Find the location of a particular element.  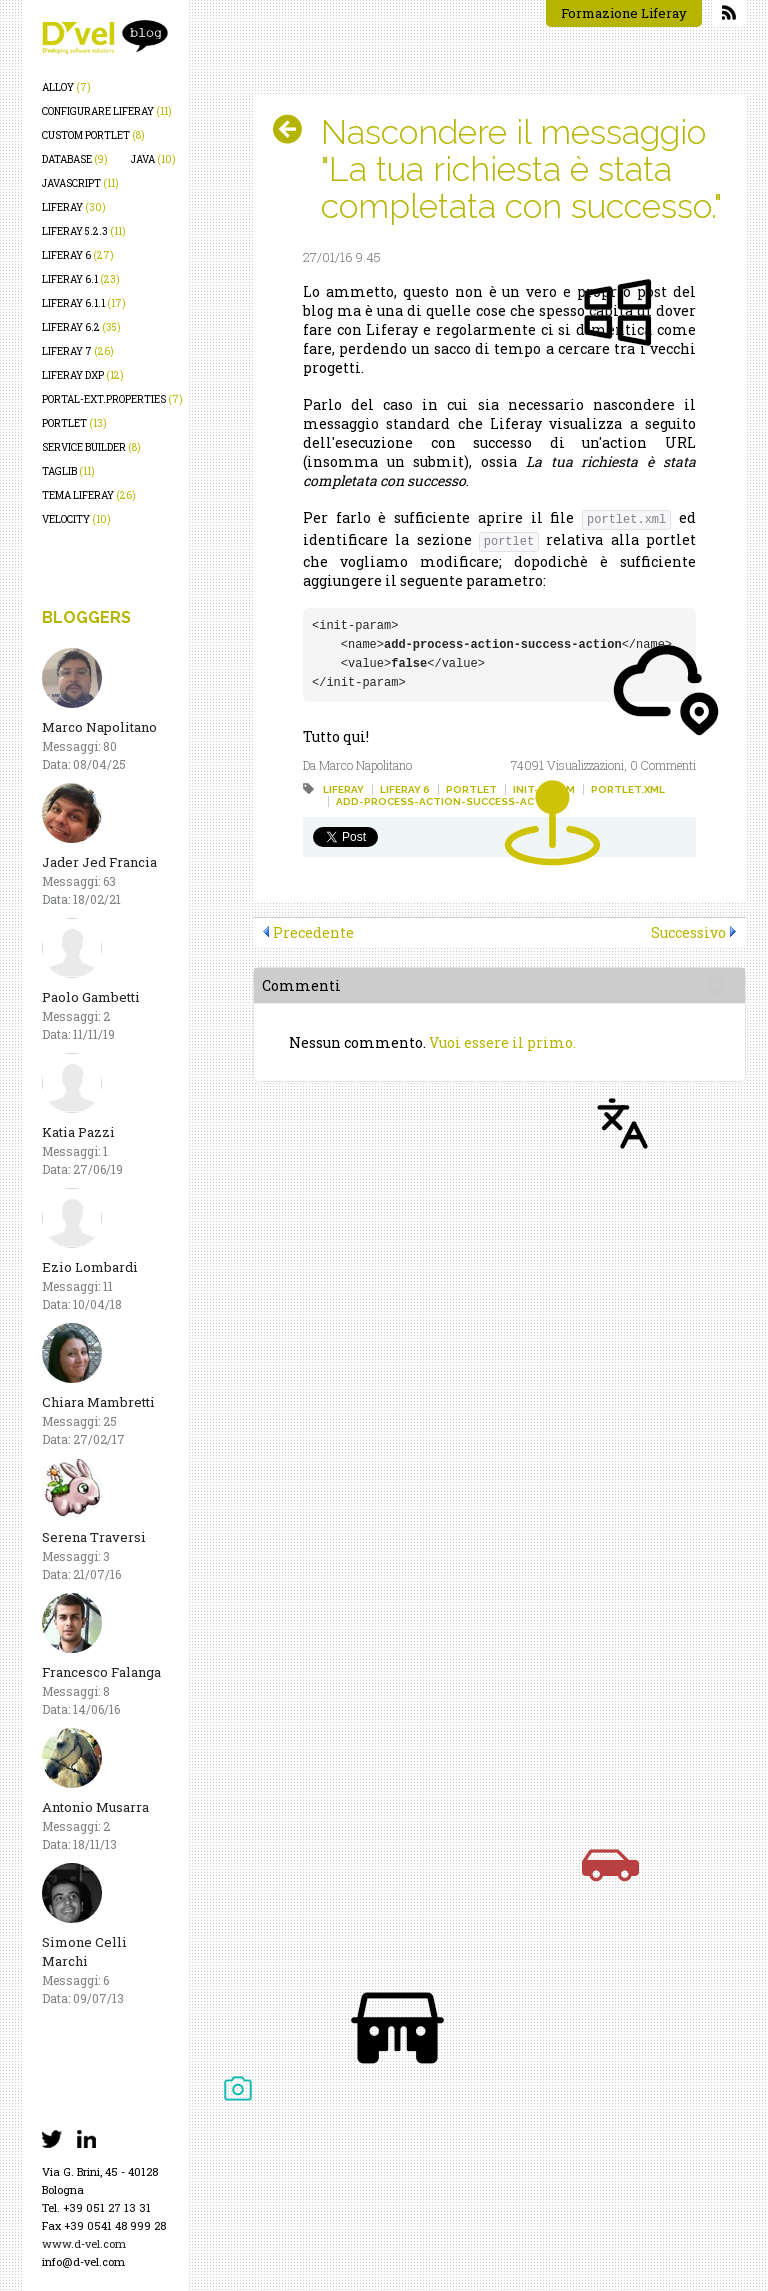

open the Windows start menu is located at coordinates (620, 312).